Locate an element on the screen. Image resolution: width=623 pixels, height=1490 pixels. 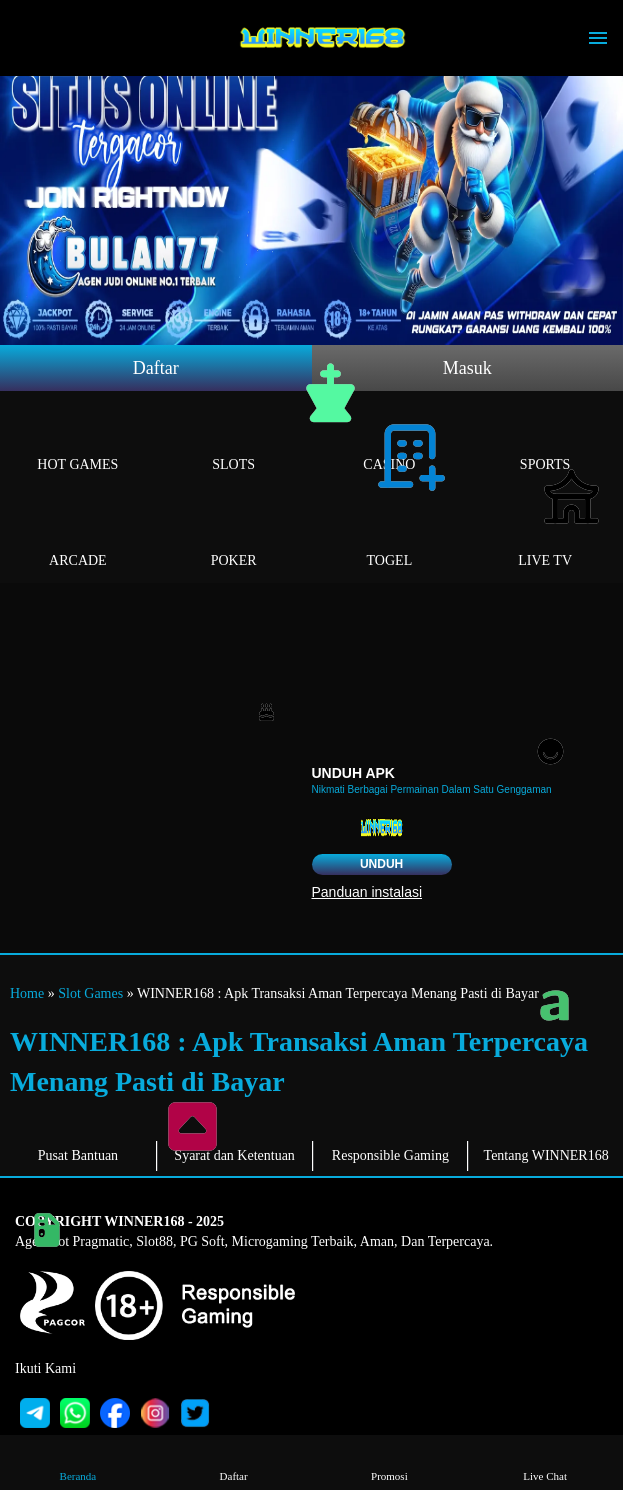
compress or zip files is located at coordinates (47, 1230).